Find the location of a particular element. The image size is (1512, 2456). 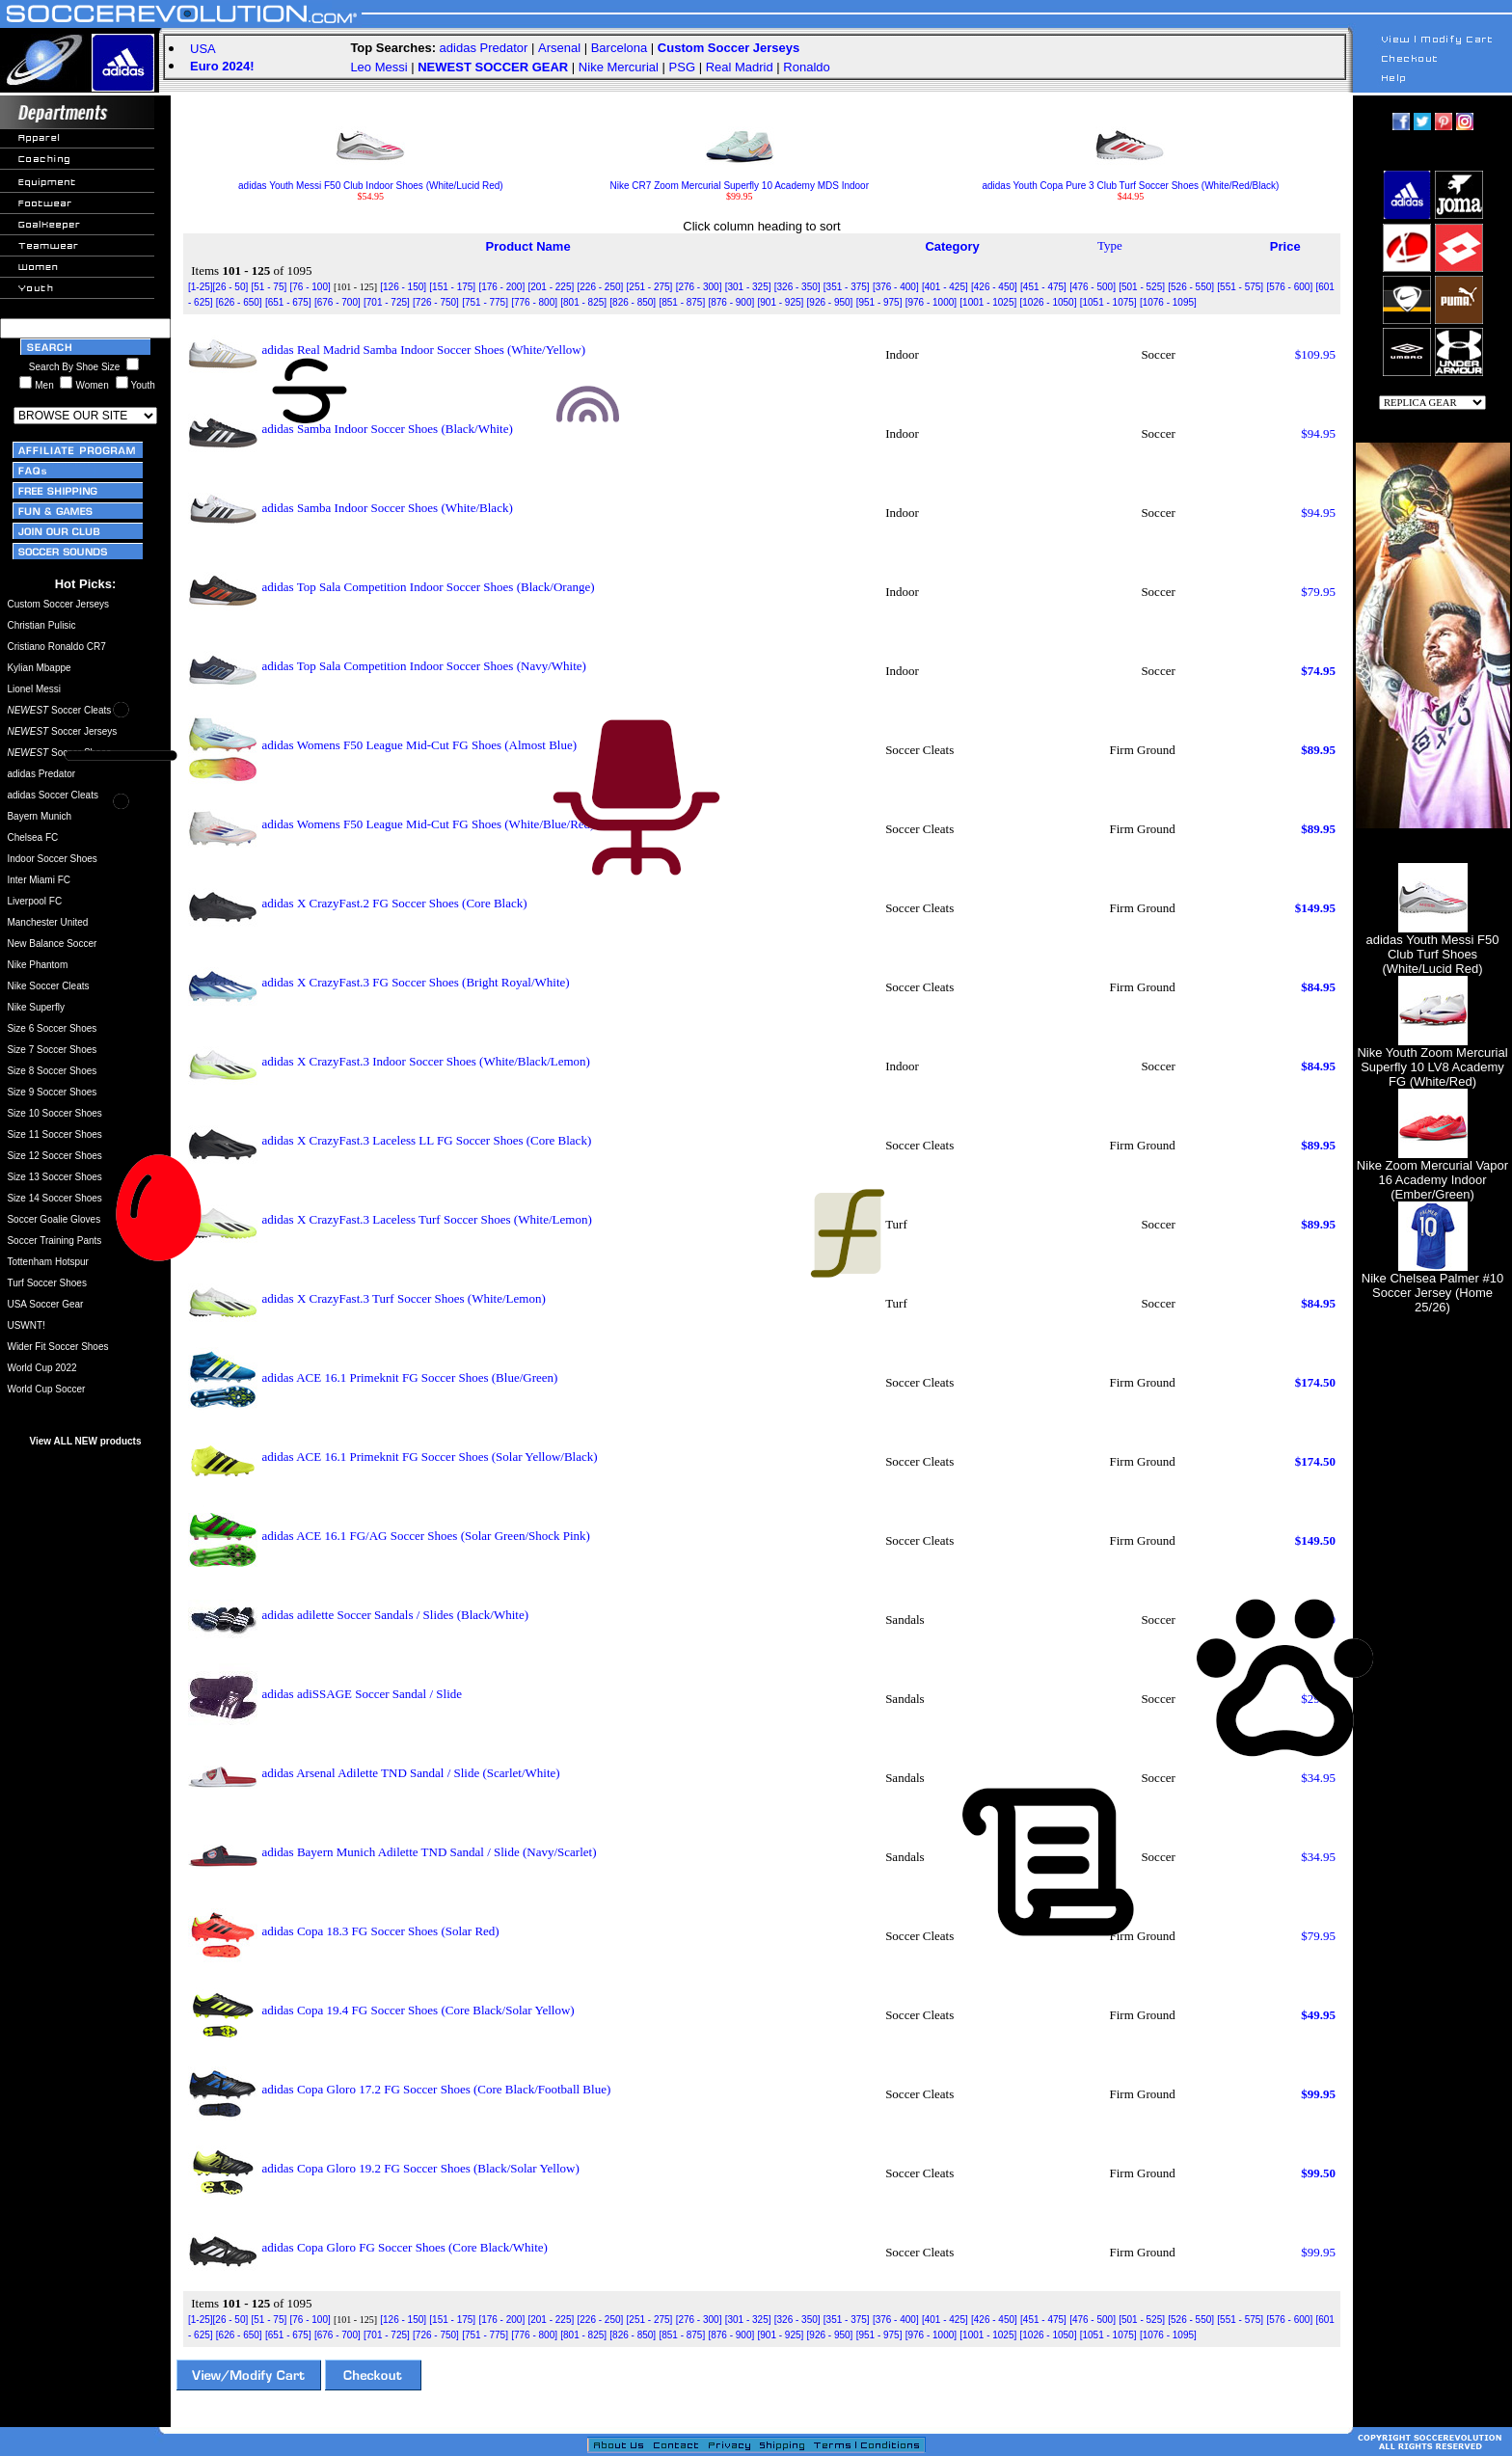

workspace or office settings is located at coordinates (636, 797).